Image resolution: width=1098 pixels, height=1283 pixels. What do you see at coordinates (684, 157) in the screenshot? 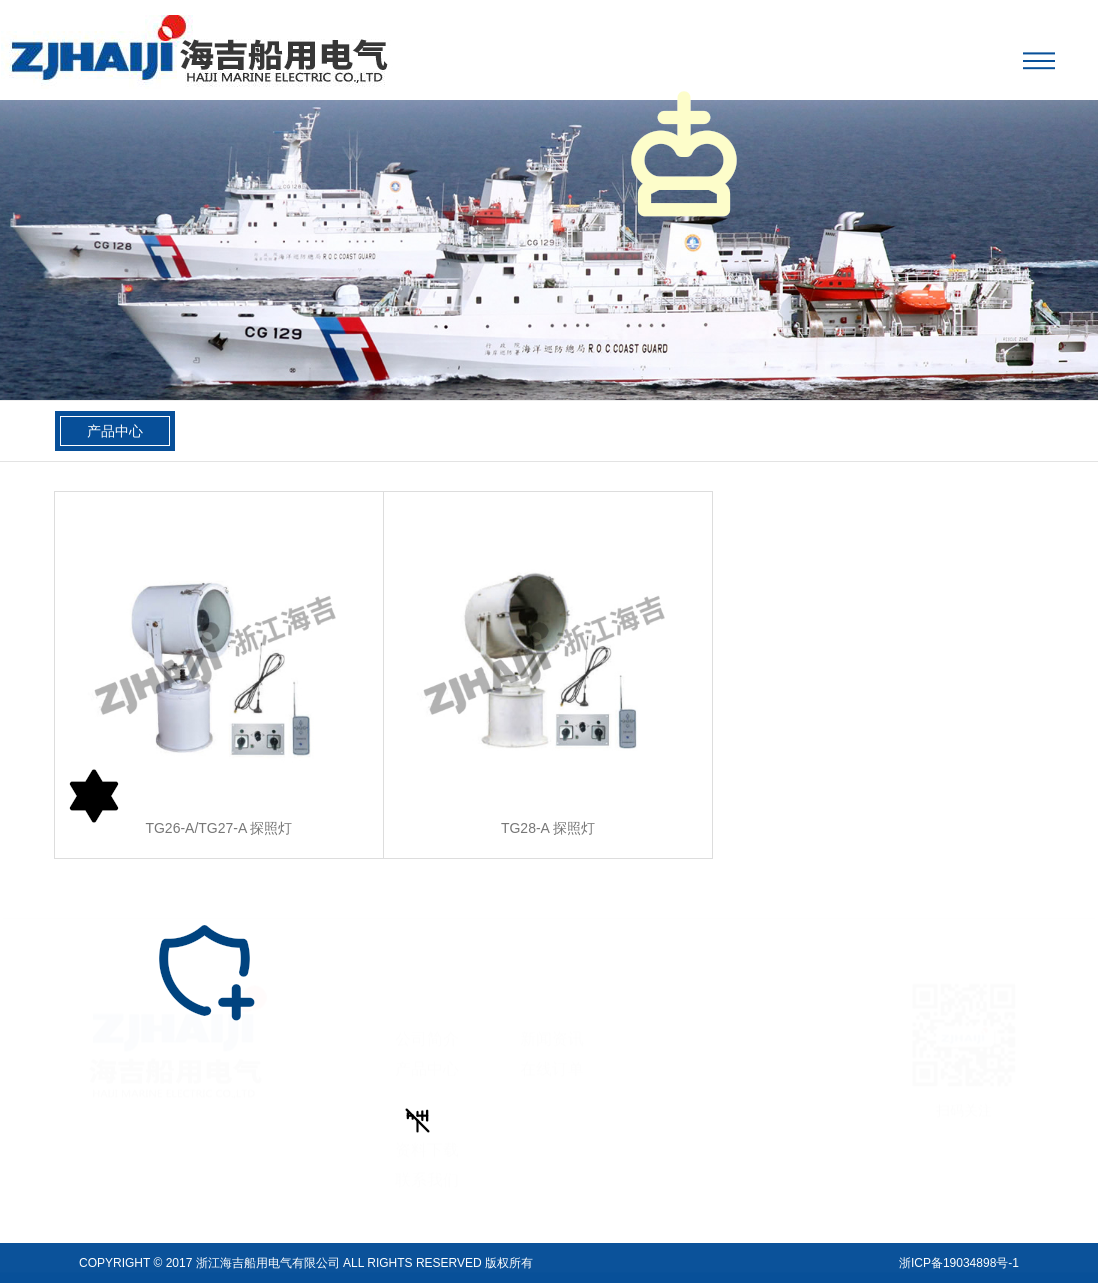
I see `play or access chess game` at bounding box center [684, 157].